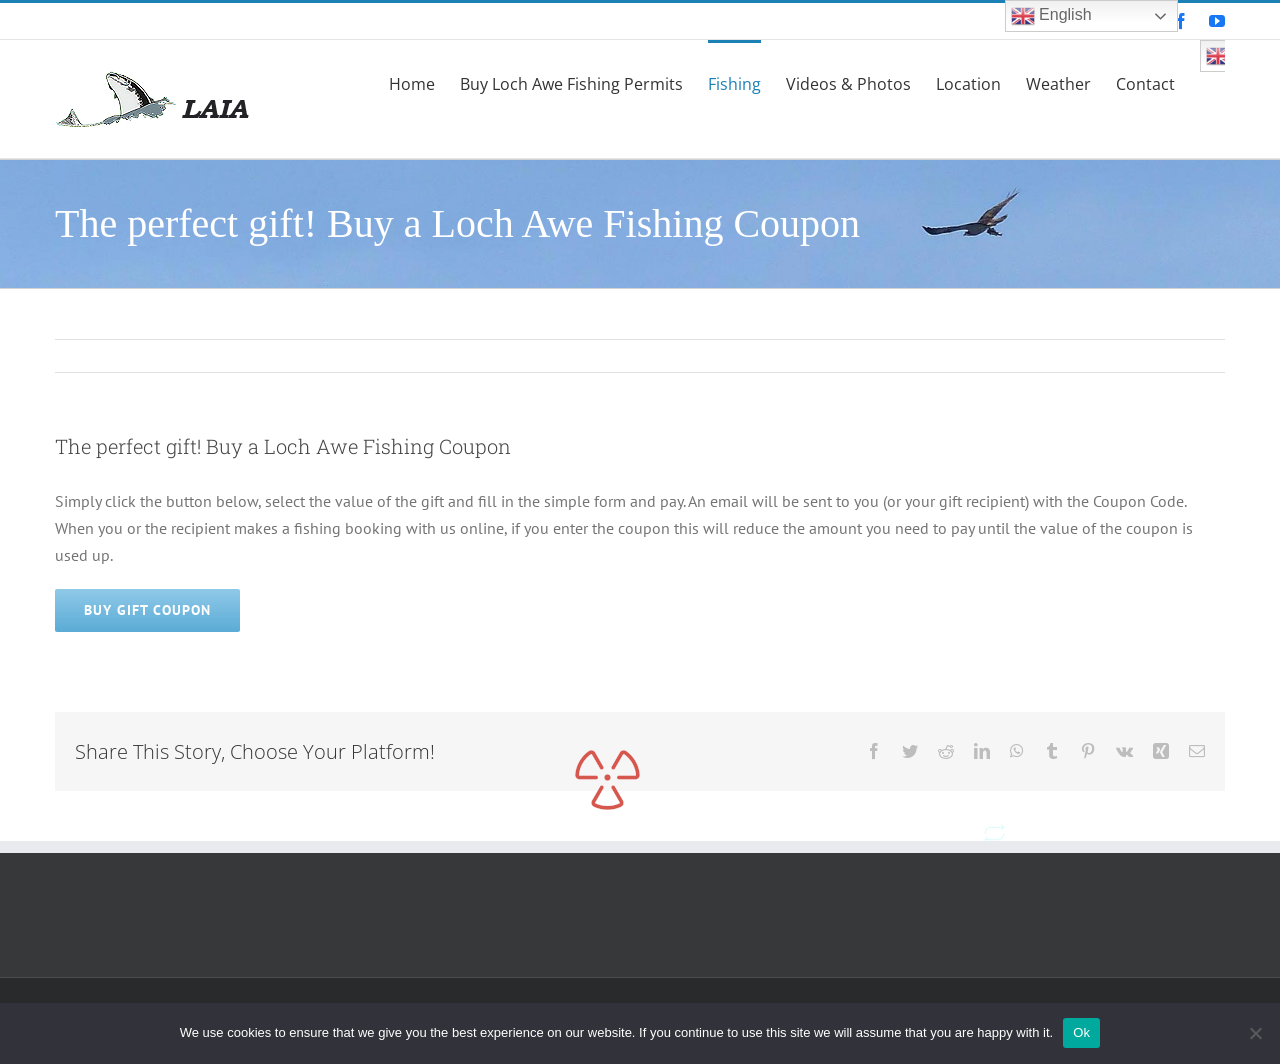  What do you see at coordinates (994, 833) in the screenshot?
I see `toggle repeat mode for media playback` at bounding box center [994, 833].